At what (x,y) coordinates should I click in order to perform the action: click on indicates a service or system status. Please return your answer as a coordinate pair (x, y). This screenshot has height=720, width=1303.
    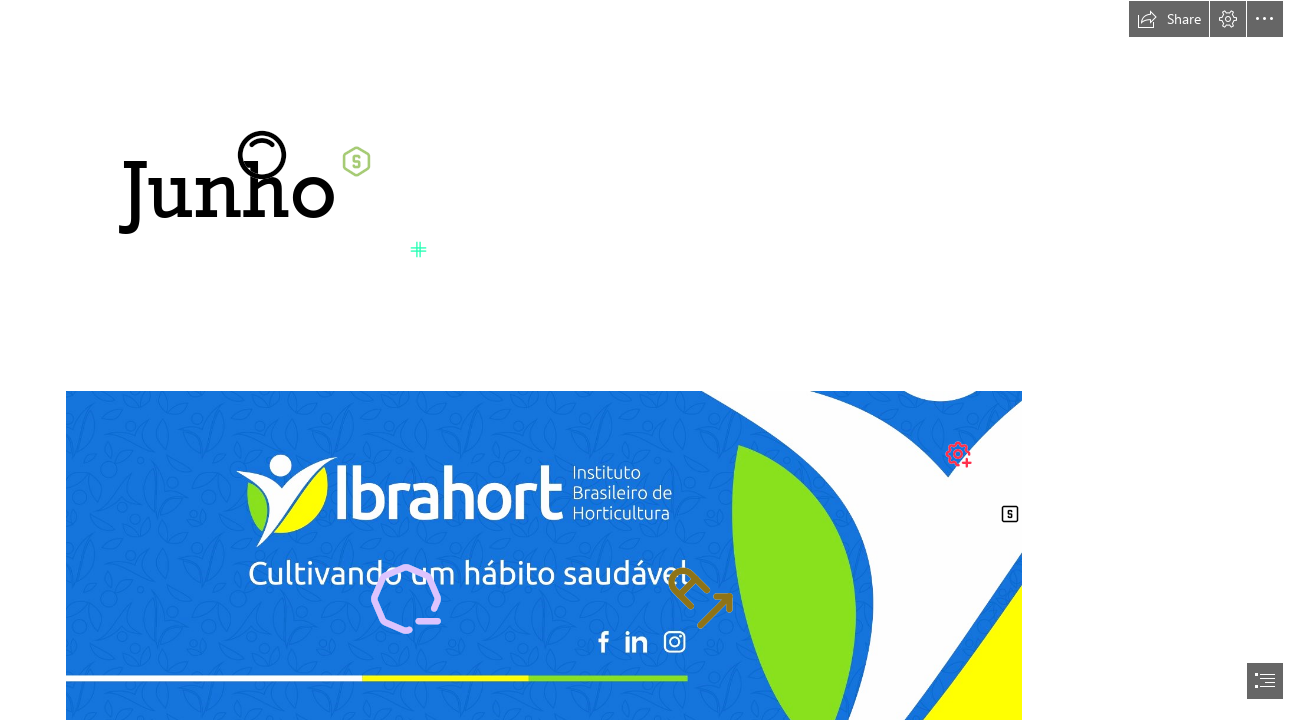
    Looking at the image, I should click on (356, 161).